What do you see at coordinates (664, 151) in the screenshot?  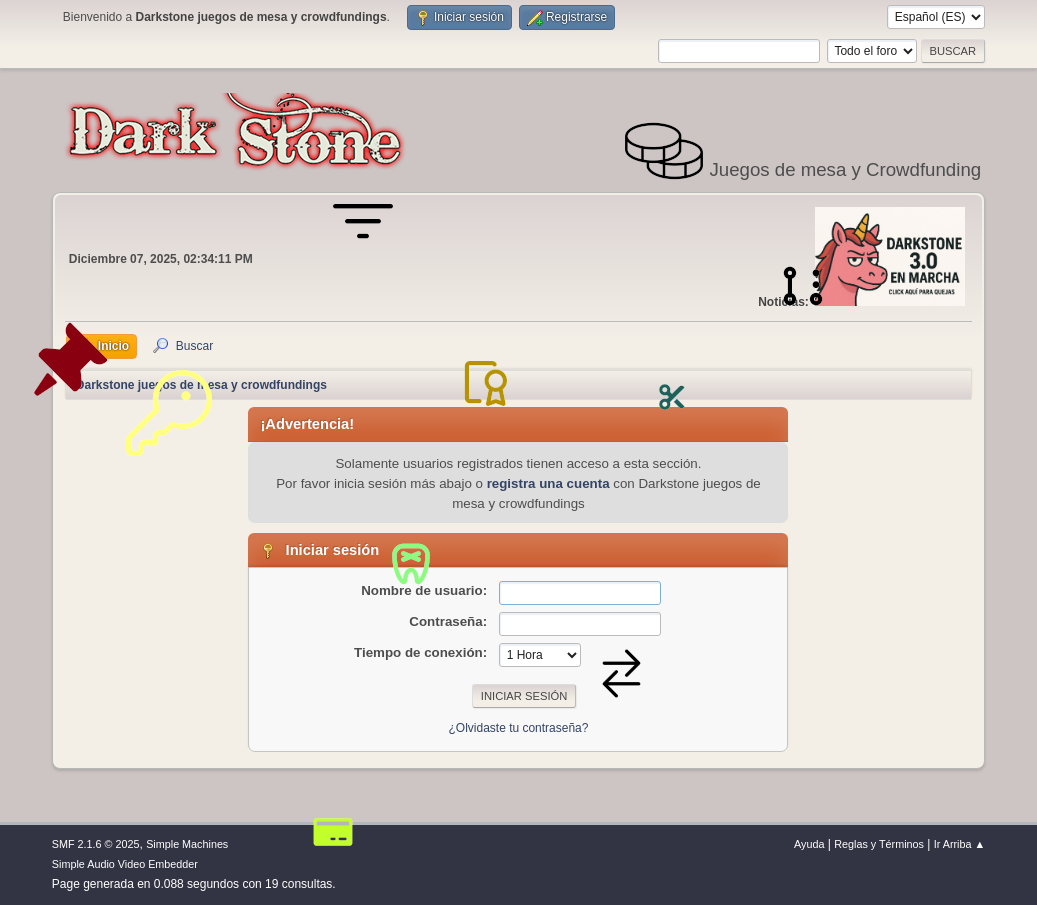 I see `view your coin balance or currency` at bounding box center [664, 151].